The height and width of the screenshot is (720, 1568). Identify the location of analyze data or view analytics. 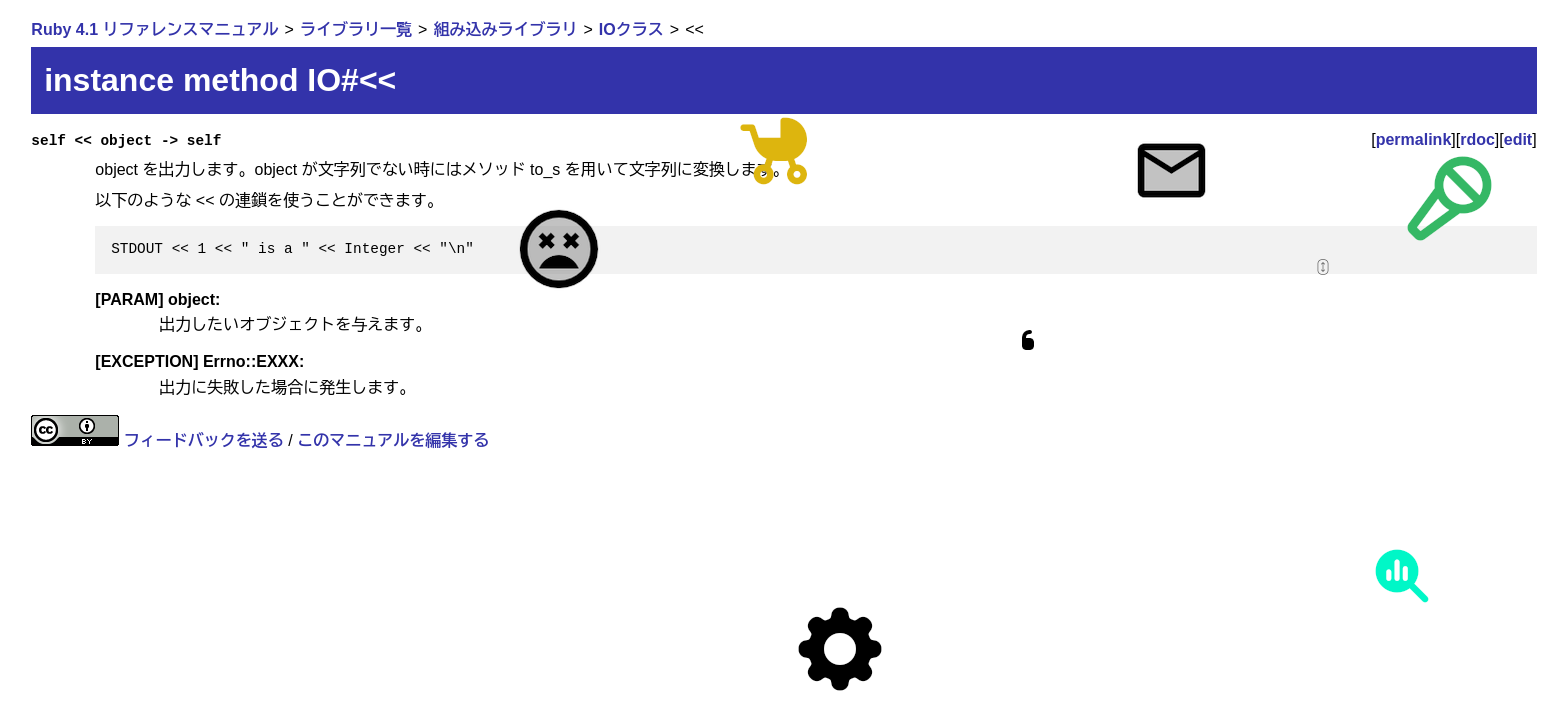
(1402, 576).